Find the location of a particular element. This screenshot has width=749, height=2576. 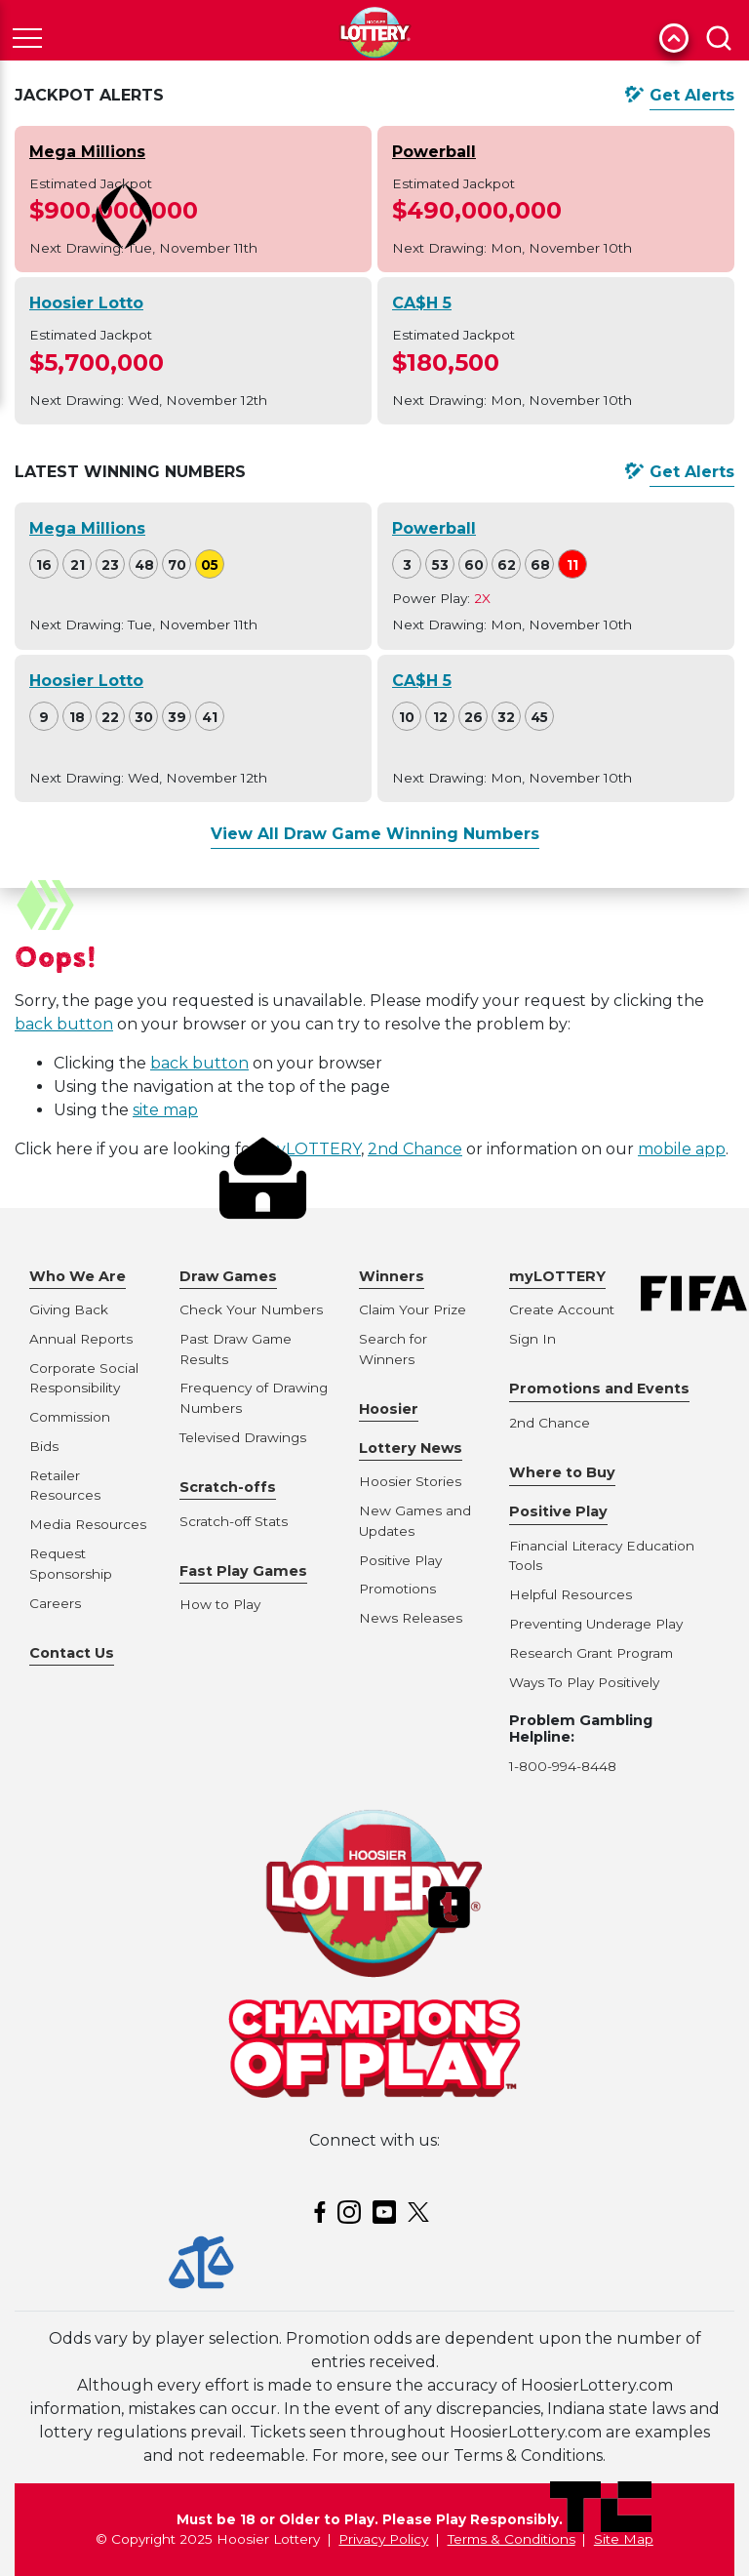

visit techcrunch website is located at coordinates (601, 2507).